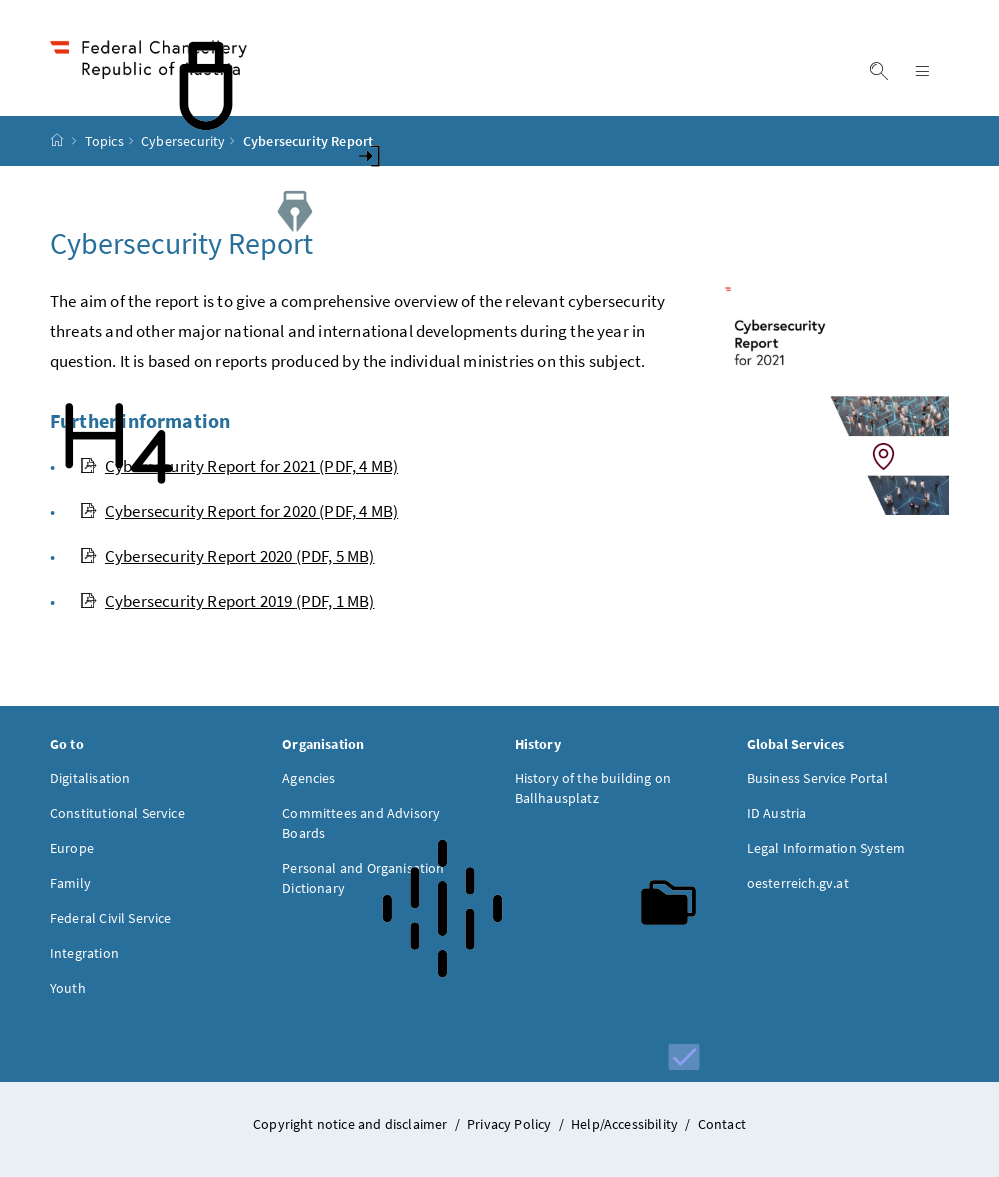  I want to click on browse all folders, so click(667, 902).